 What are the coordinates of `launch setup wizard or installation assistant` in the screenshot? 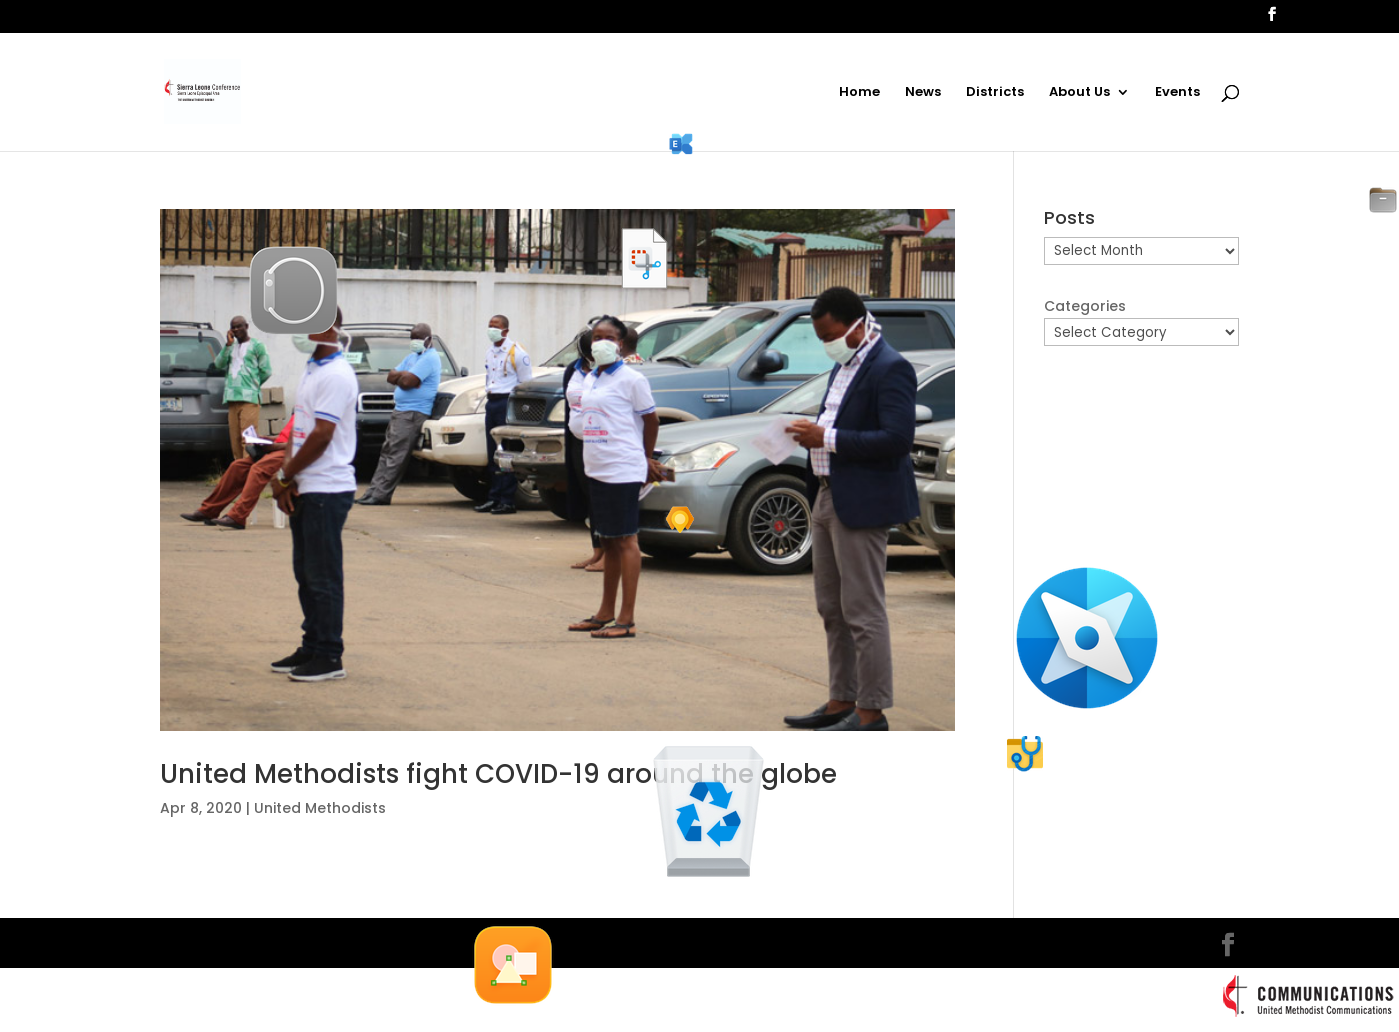 It's located at (1087, 638).